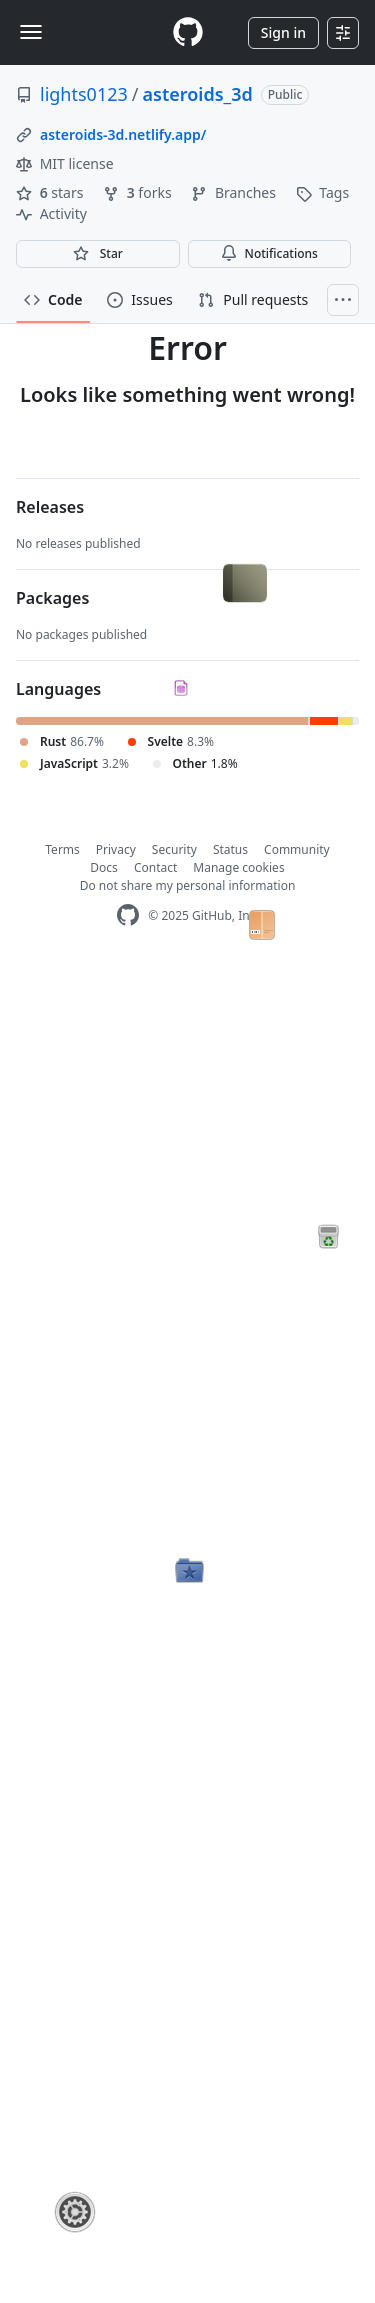 This screenshot has height=2303, width=375. Describe the element at coordinates (328, 1236) in the screenshot. I see `open the trash or recycle bin` at that location.